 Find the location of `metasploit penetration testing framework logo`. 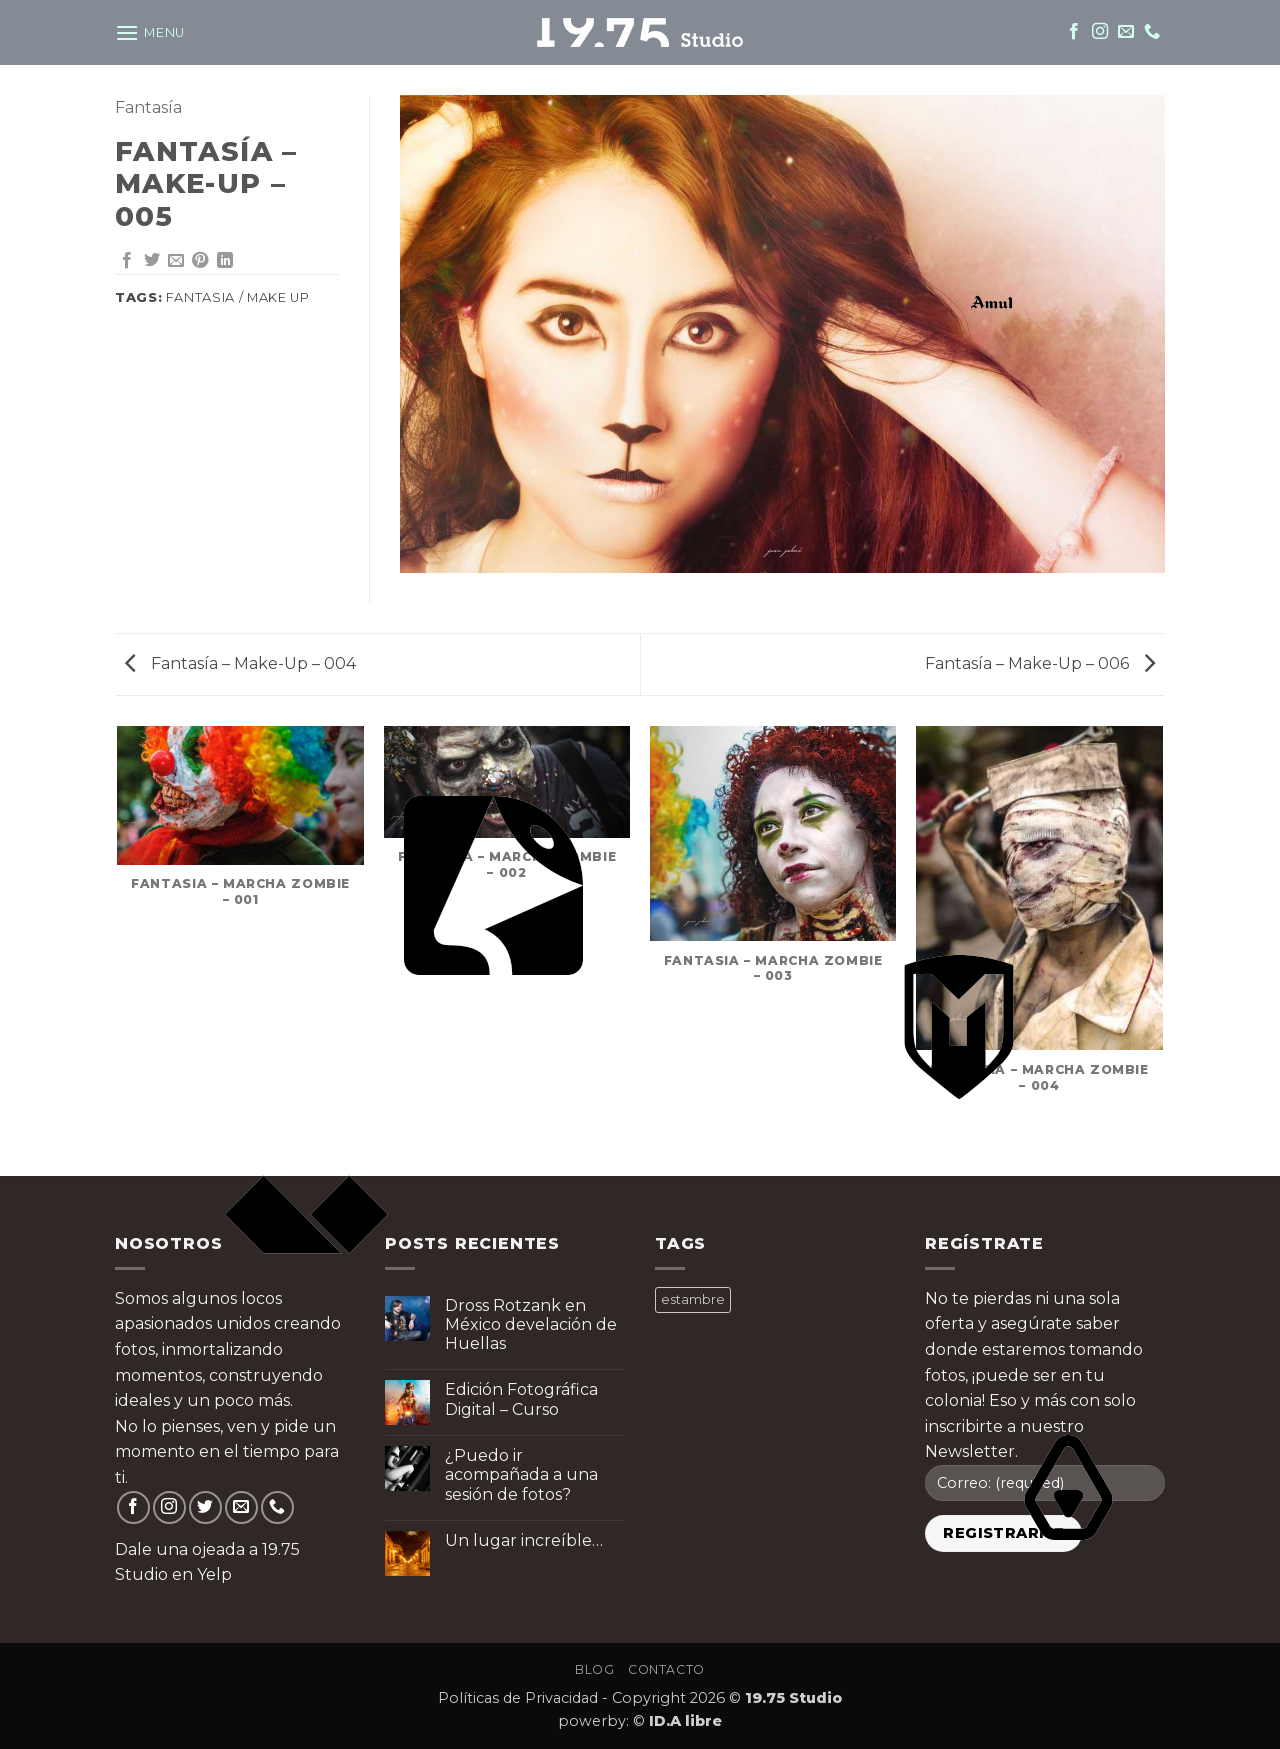

metasploit penetration testing framework logo is located at coordinates (959, 1027).